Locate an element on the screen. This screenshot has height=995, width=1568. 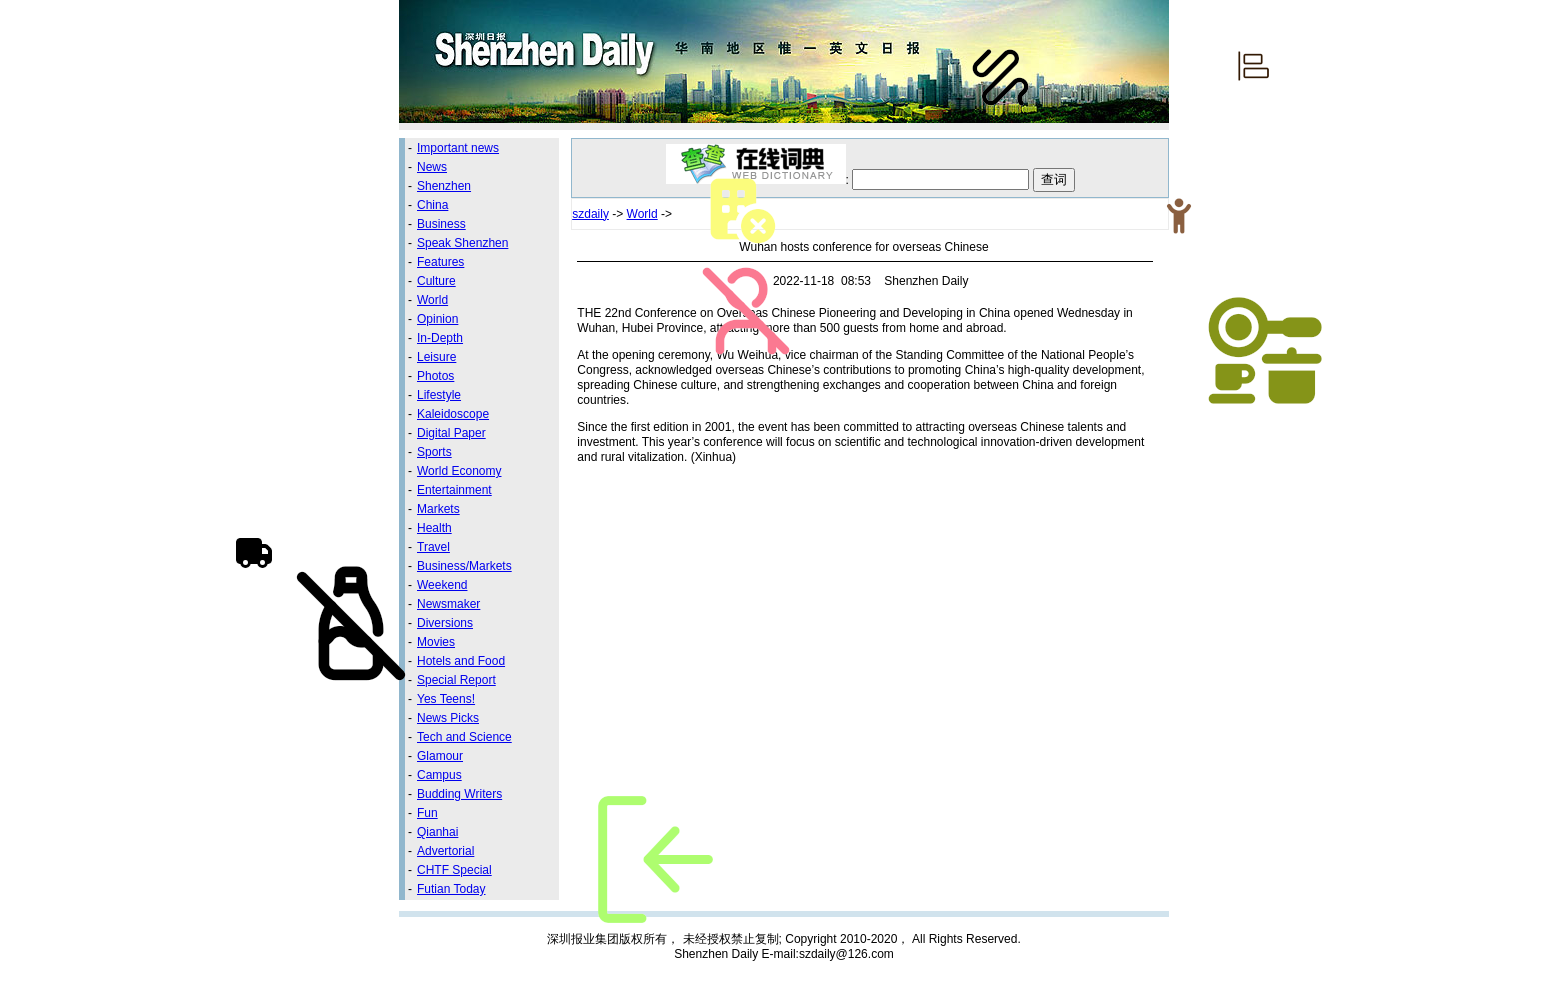
browse kitchen and cooking tools is located at coordinates (1268, 350).